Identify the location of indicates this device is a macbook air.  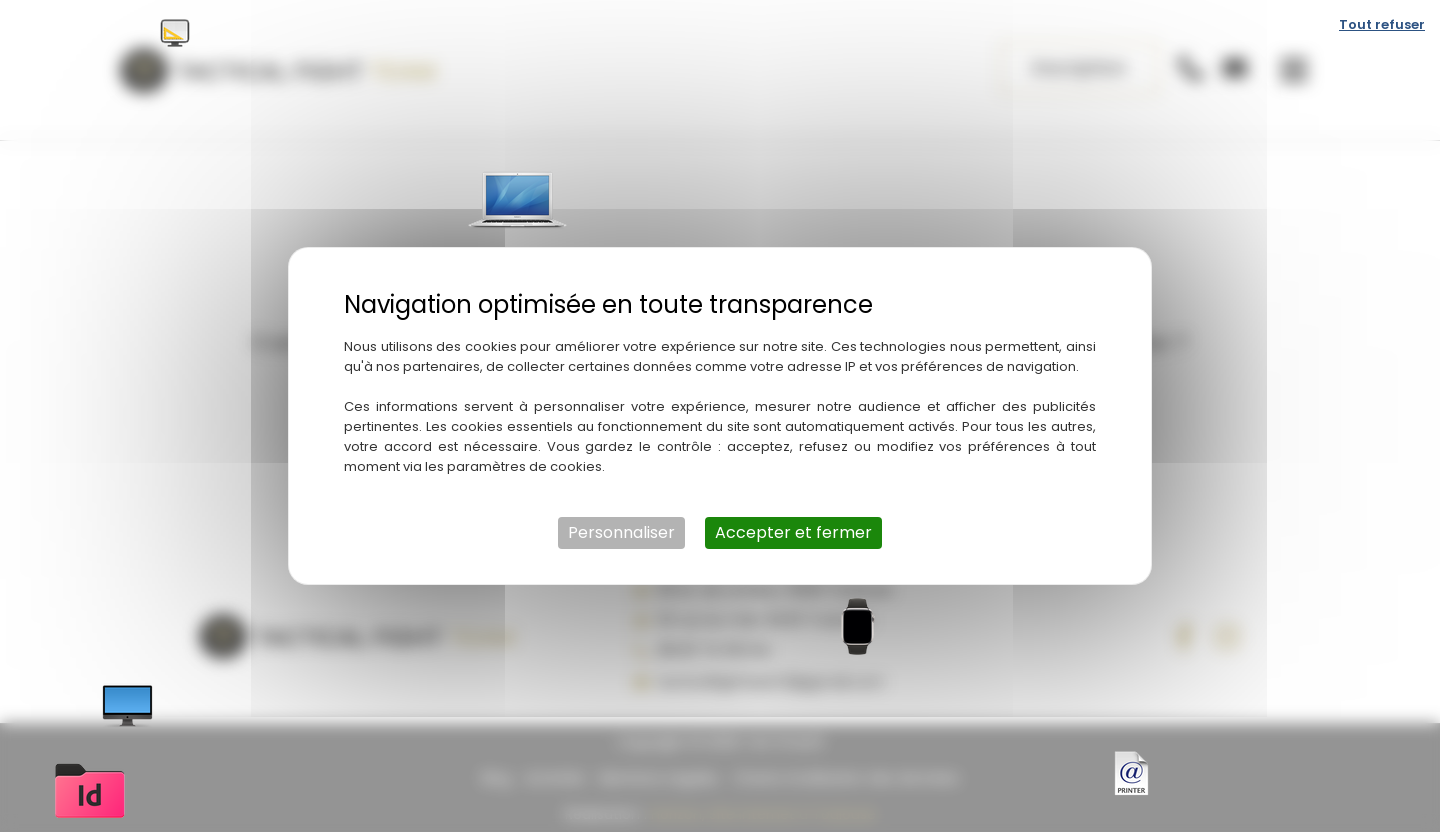
(517, 194).